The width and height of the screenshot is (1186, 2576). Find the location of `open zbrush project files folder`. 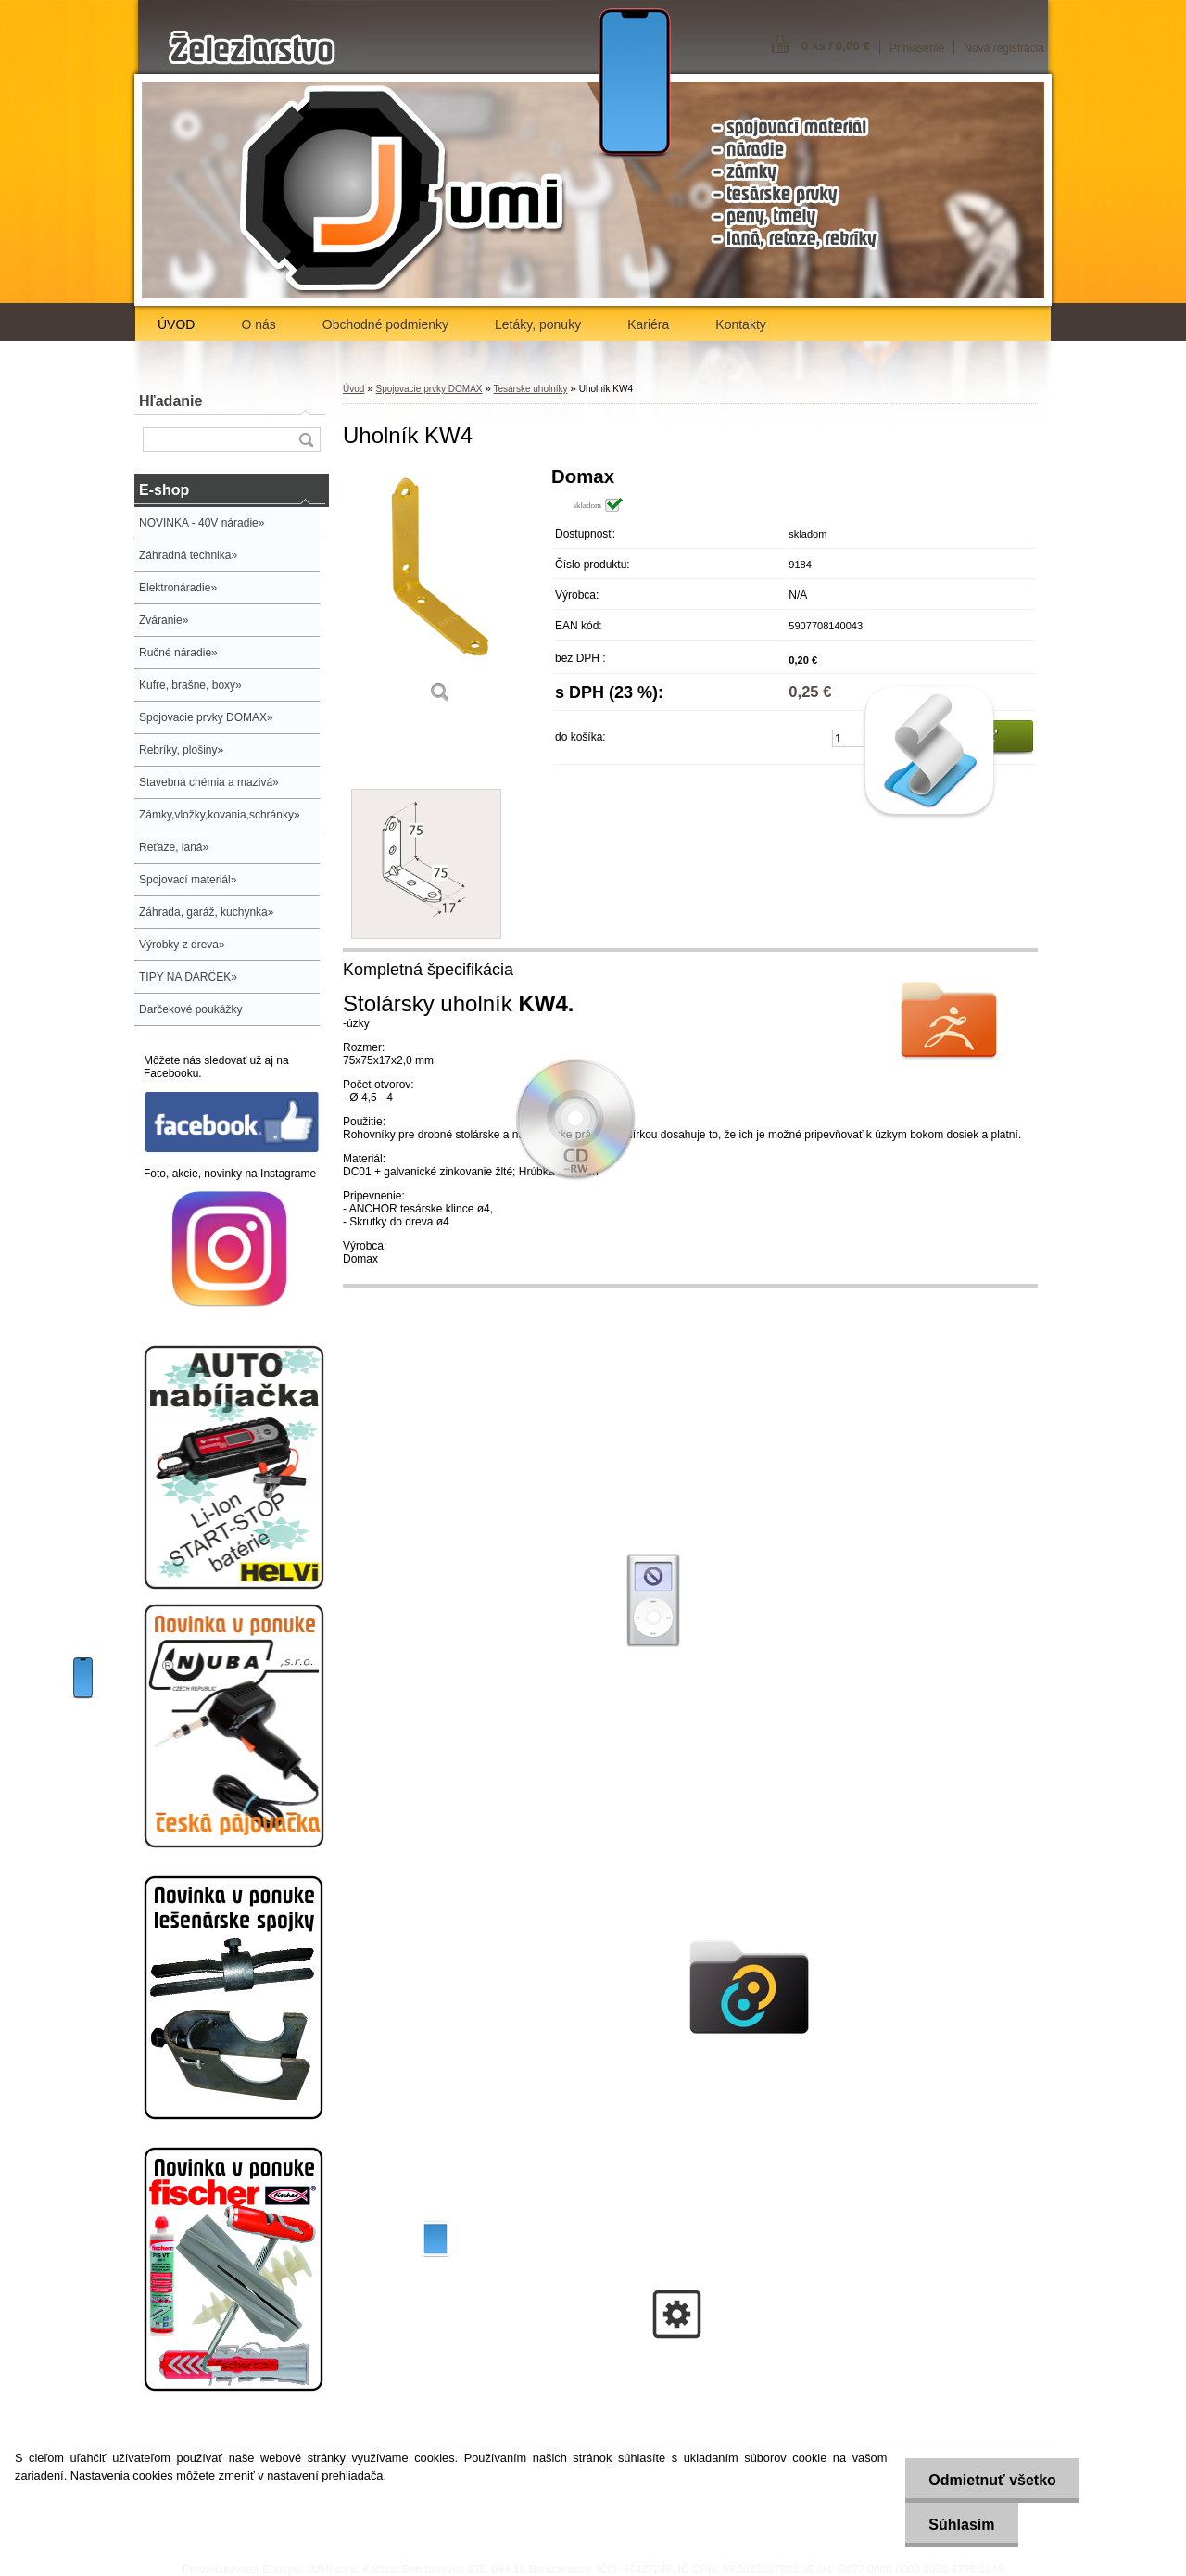

open zbrush project files folder is located at coordinates (948, 1022).